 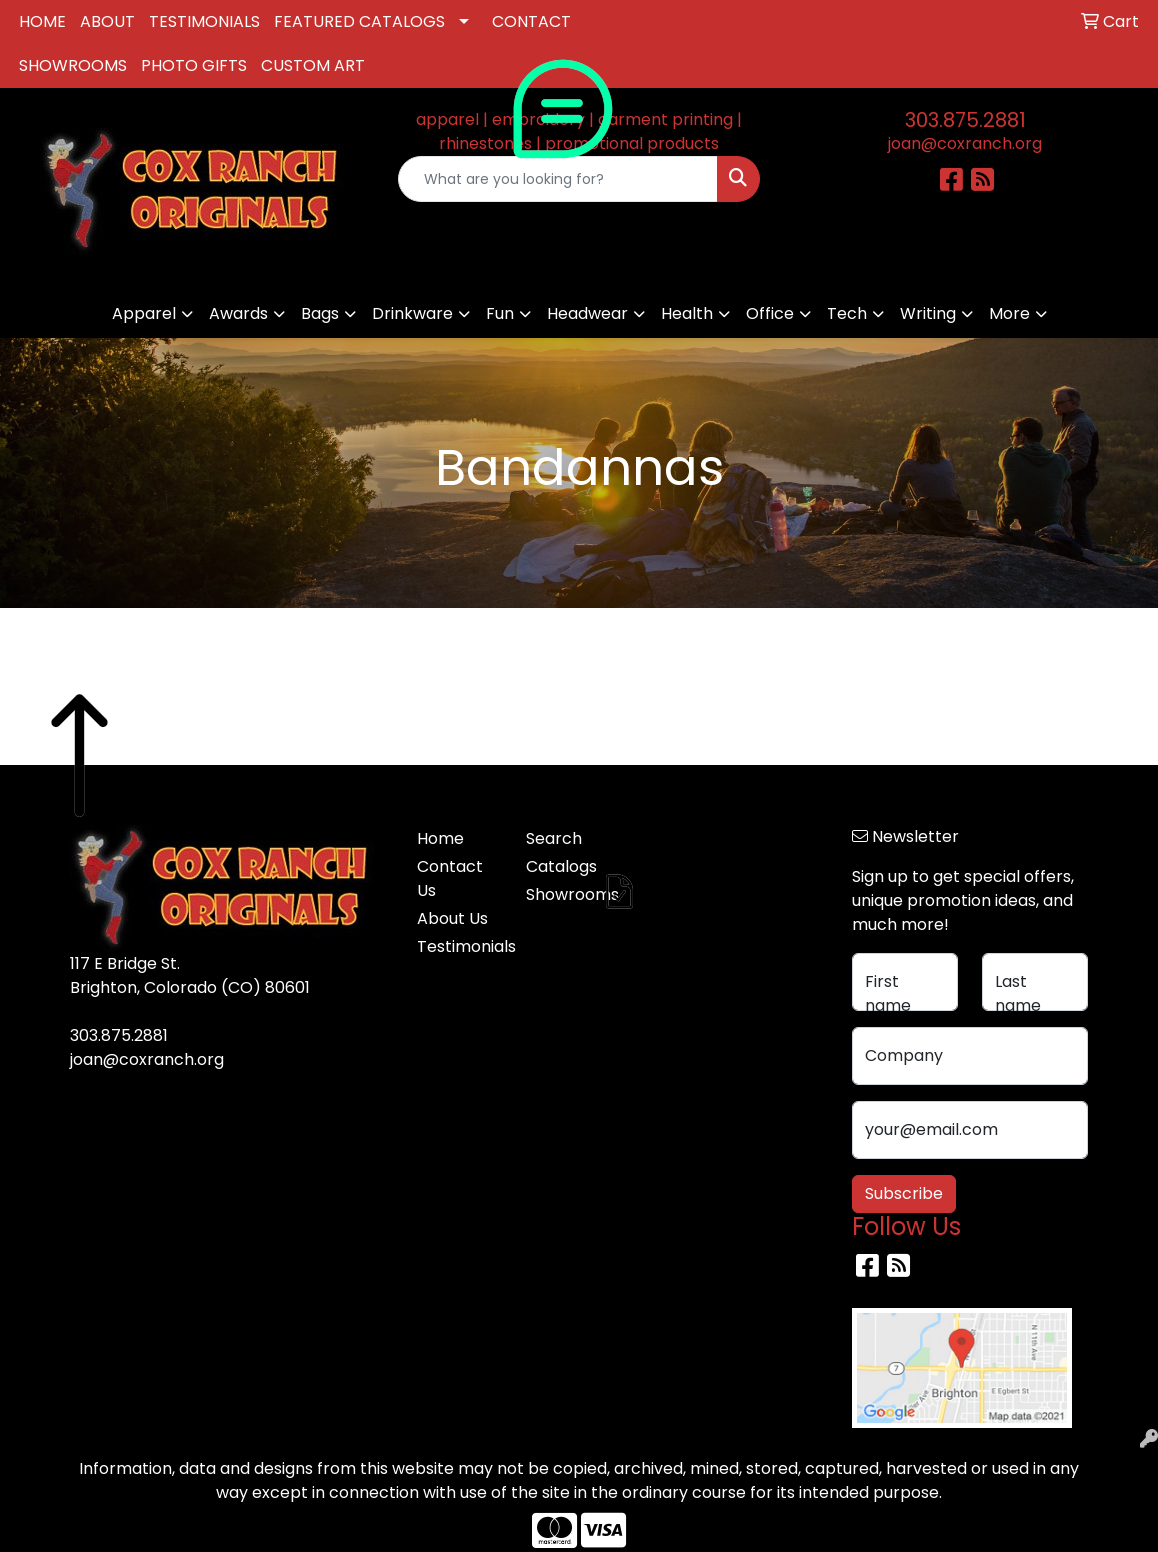 I want to click on scroll to top of page, so click(x=79, y=755).